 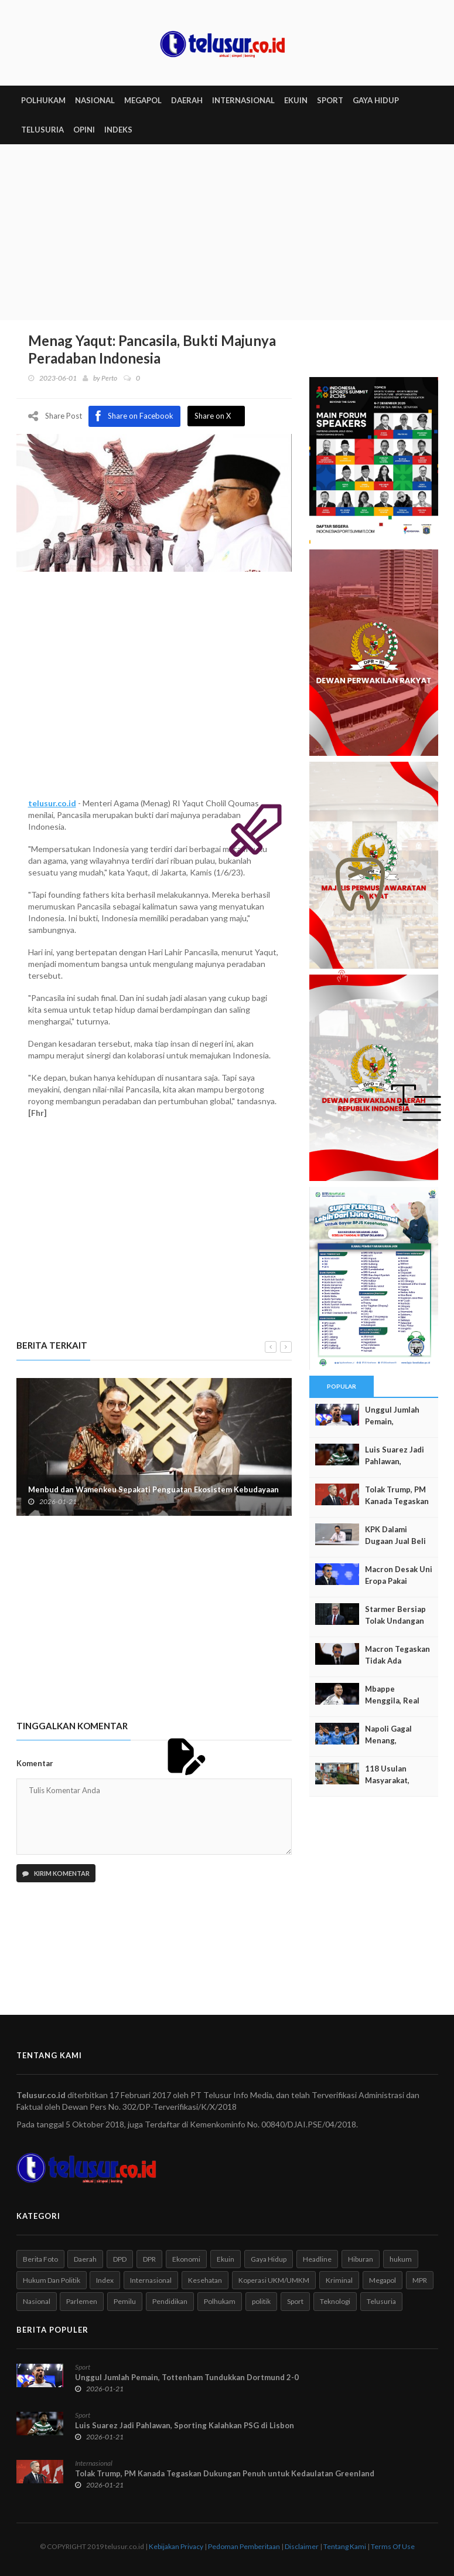 What do you see at coordinates (360, 884) in the screenshot?
I see `access dental or oral health features` at bounding box center [360, 884].